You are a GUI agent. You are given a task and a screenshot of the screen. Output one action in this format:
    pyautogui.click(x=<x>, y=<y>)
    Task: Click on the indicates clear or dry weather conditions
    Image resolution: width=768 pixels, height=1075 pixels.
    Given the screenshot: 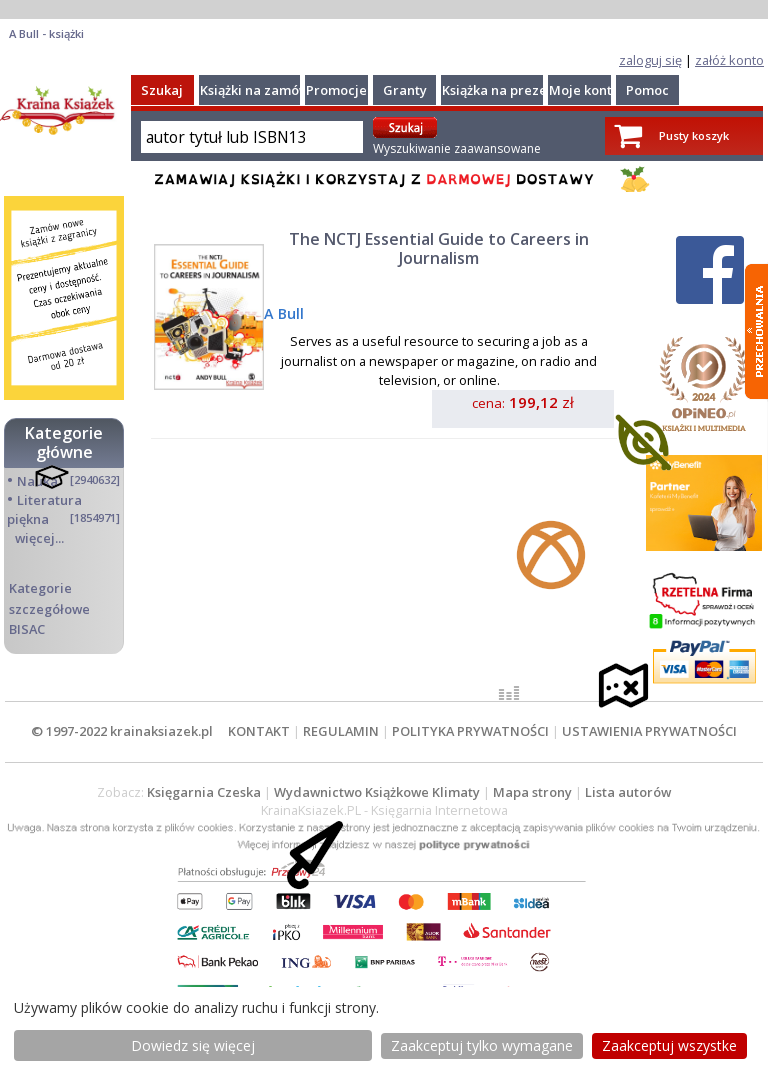 What is the action you would take?
    pyautogui.click(x=315, y=853)
    